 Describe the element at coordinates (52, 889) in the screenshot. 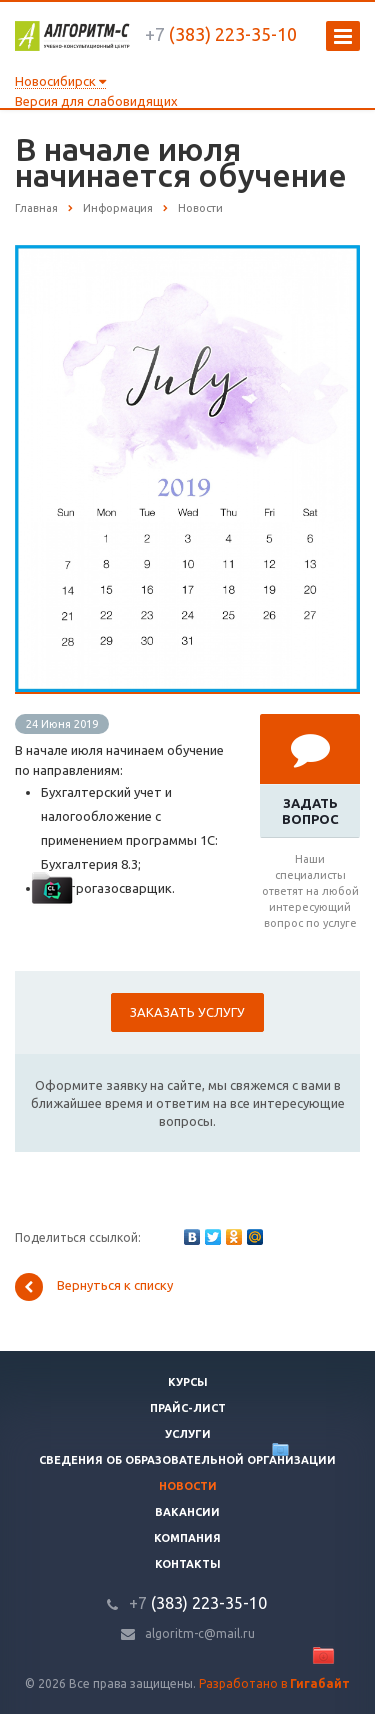

I see `open CLion project folder` at that location.